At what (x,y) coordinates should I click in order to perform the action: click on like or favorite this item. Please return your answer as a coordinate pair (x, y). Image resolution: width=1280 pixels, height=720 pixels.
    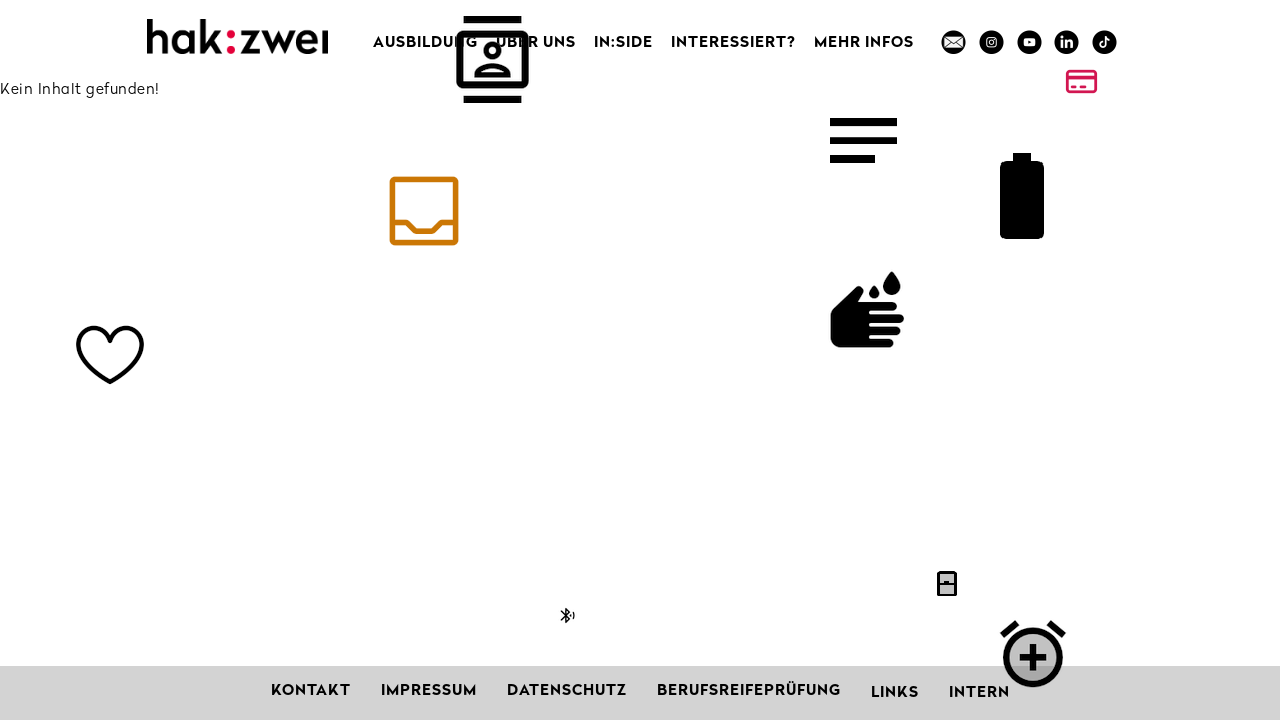
    Looking at the image, I should click on (110, 355).